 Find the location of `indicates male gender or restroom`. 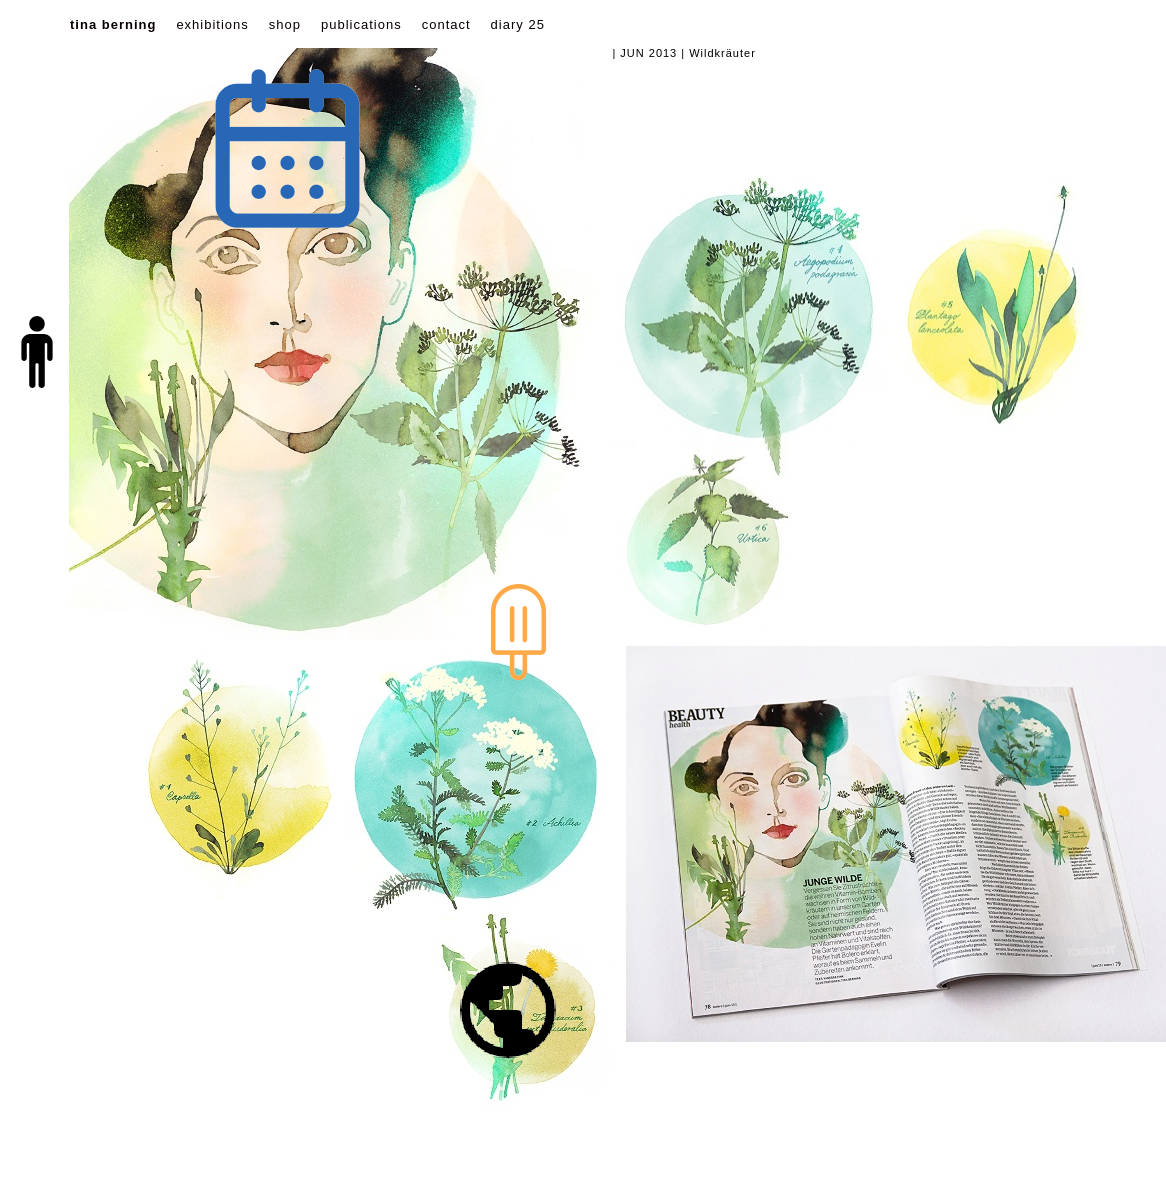

indicates male gender or restroom is located at coordinates (37, 352).